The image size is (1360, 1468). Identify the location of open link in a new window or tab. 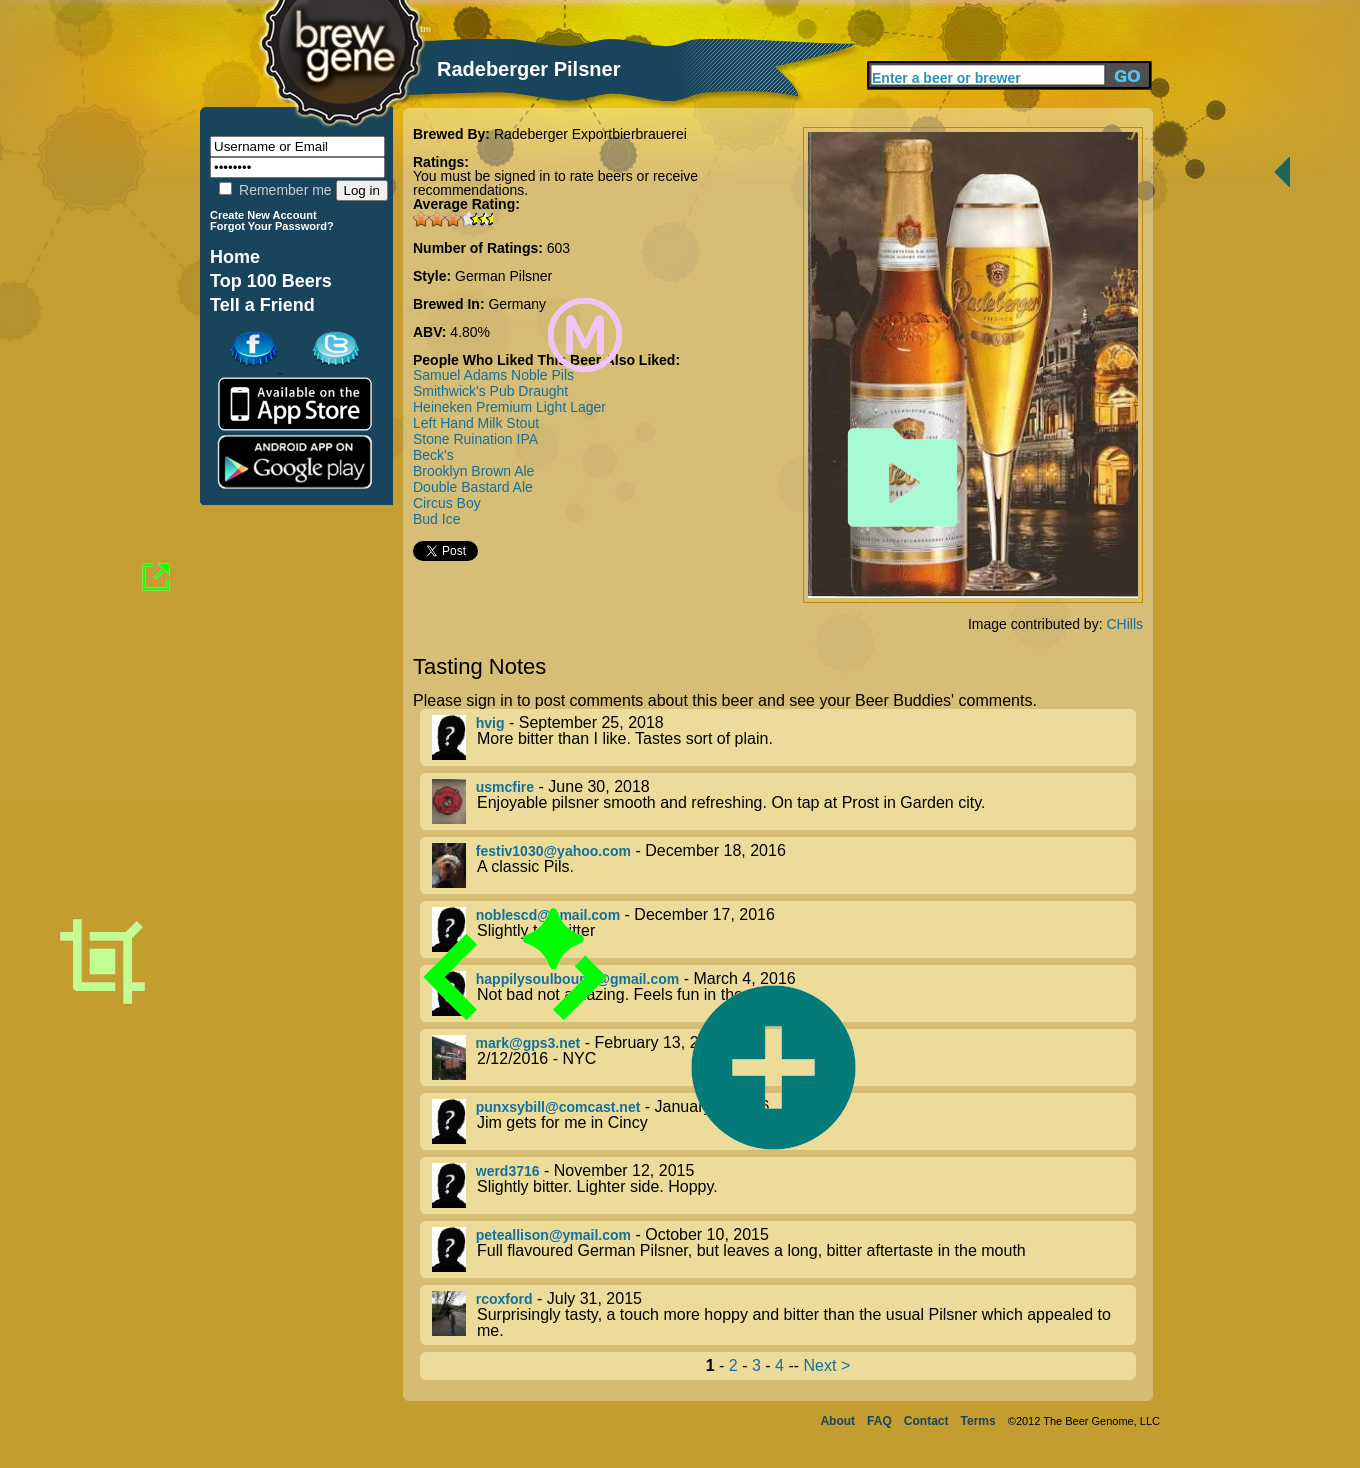
(156, 577).